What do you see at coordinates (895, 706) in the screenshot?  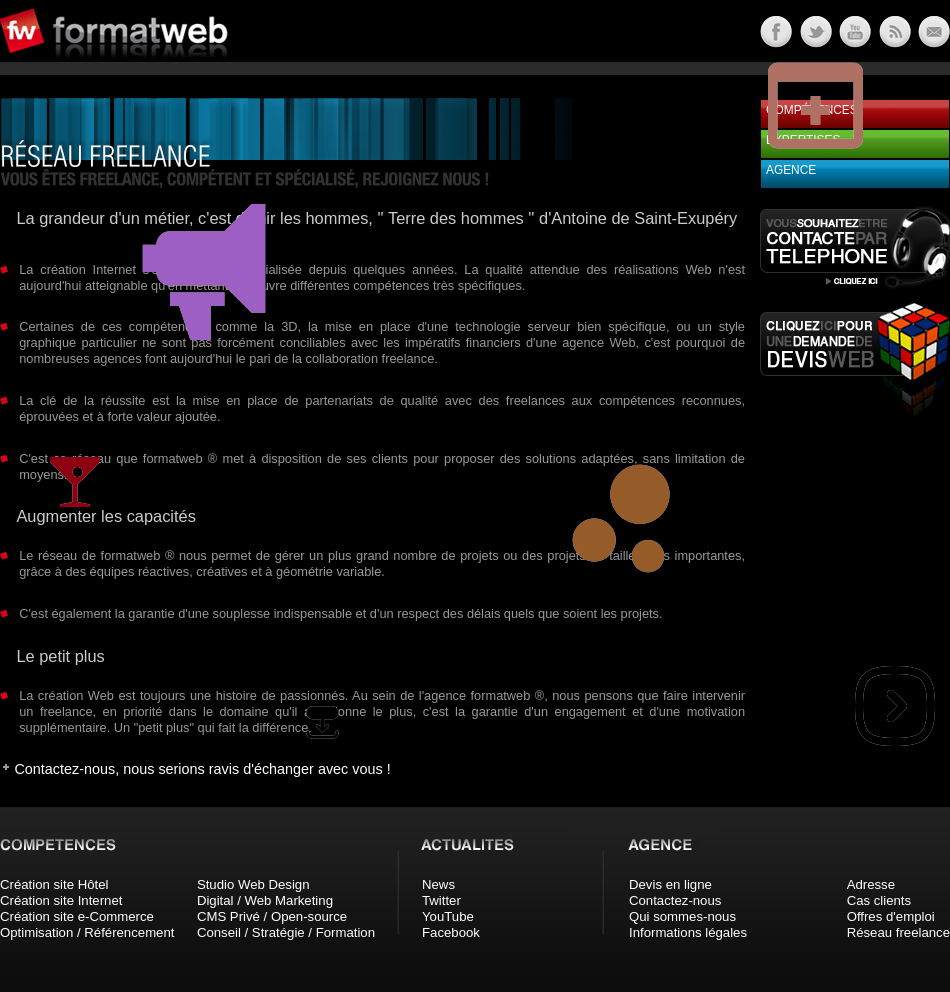 I see `navigate to the next item or page` at bounding box center [895, 706].